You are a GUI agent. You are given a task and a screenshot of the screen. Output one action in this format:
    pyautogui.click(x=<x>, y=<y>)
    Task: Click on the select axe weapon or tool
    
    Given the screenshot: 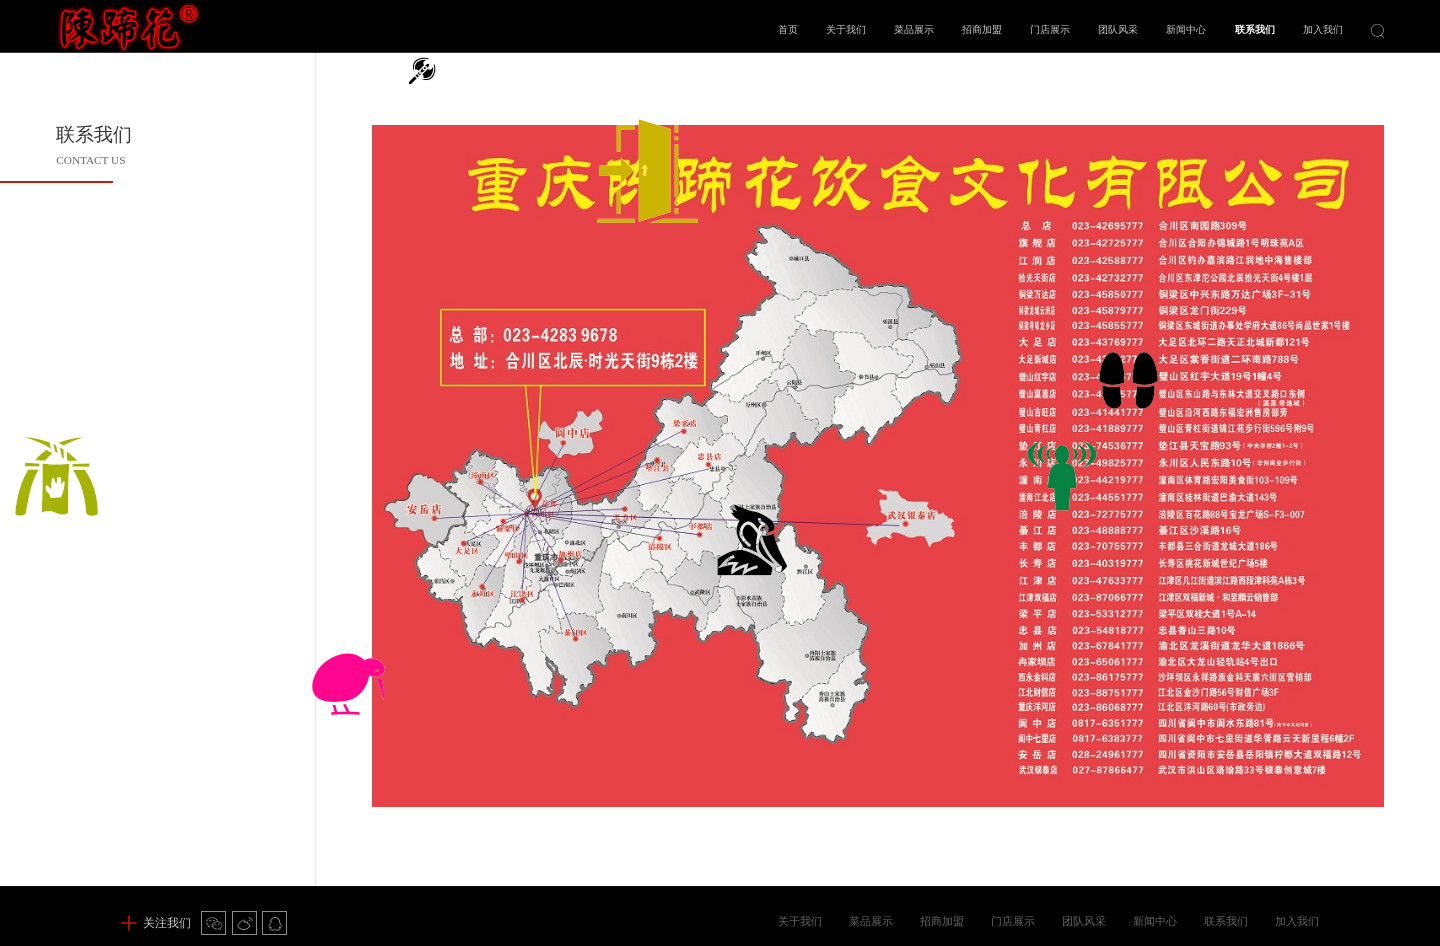 What is the action you would take?
    pyautogui.click(x=422, y=70)
    